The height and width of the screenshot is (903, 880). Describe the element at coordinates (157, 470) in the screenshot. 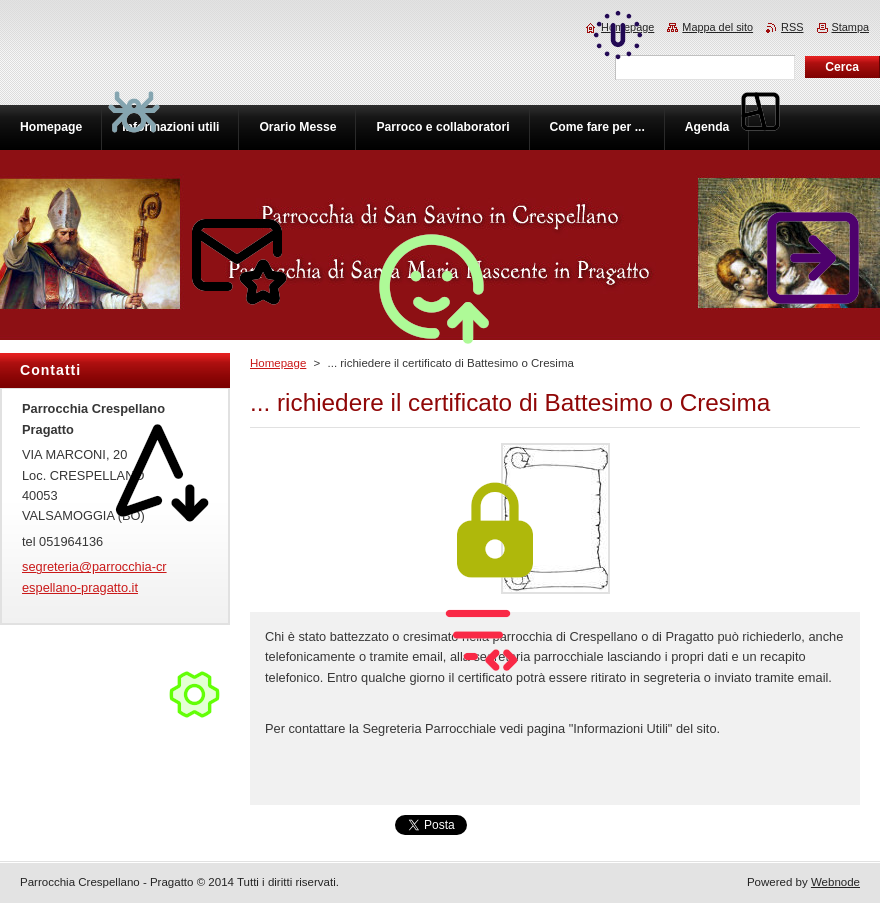

I see `navigate downward or scroll down` at that location.